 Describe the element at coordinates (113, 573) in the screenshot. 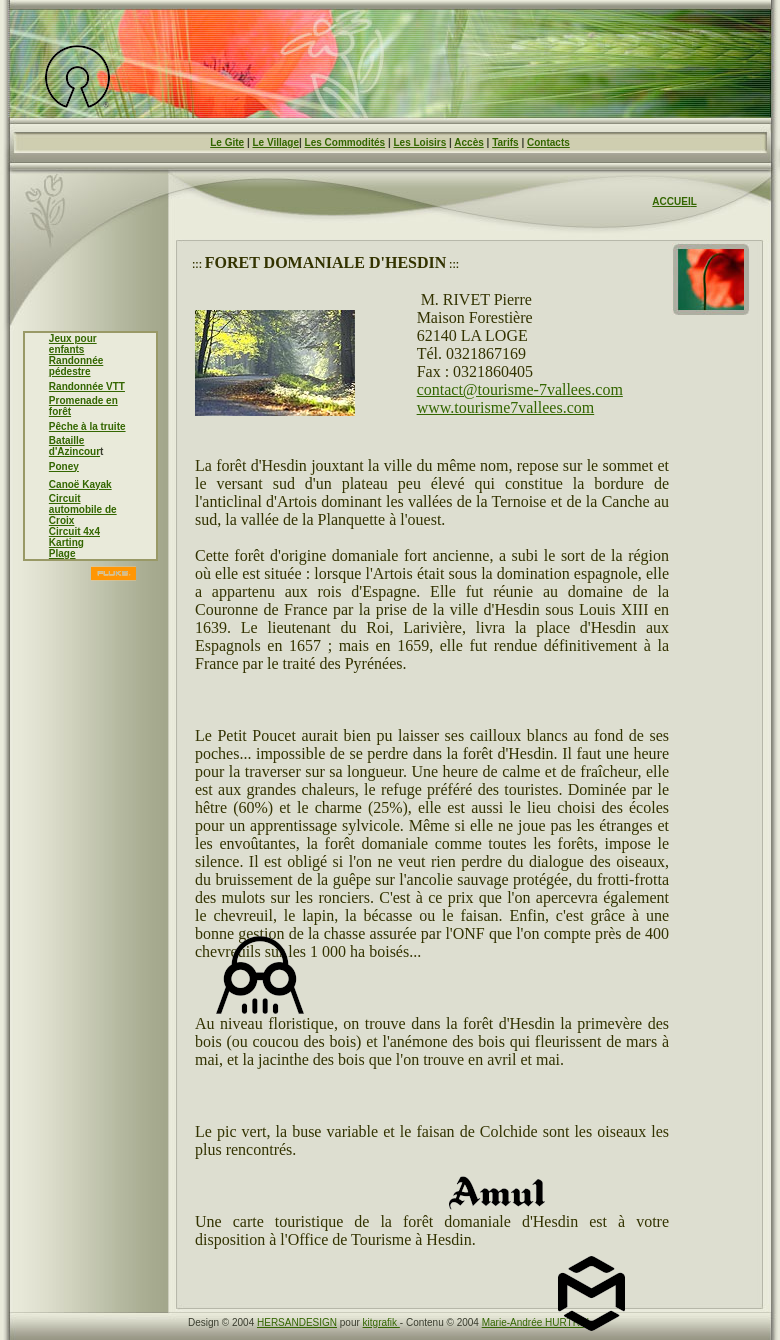

I see `Fluke corporation brand logo` at that location.